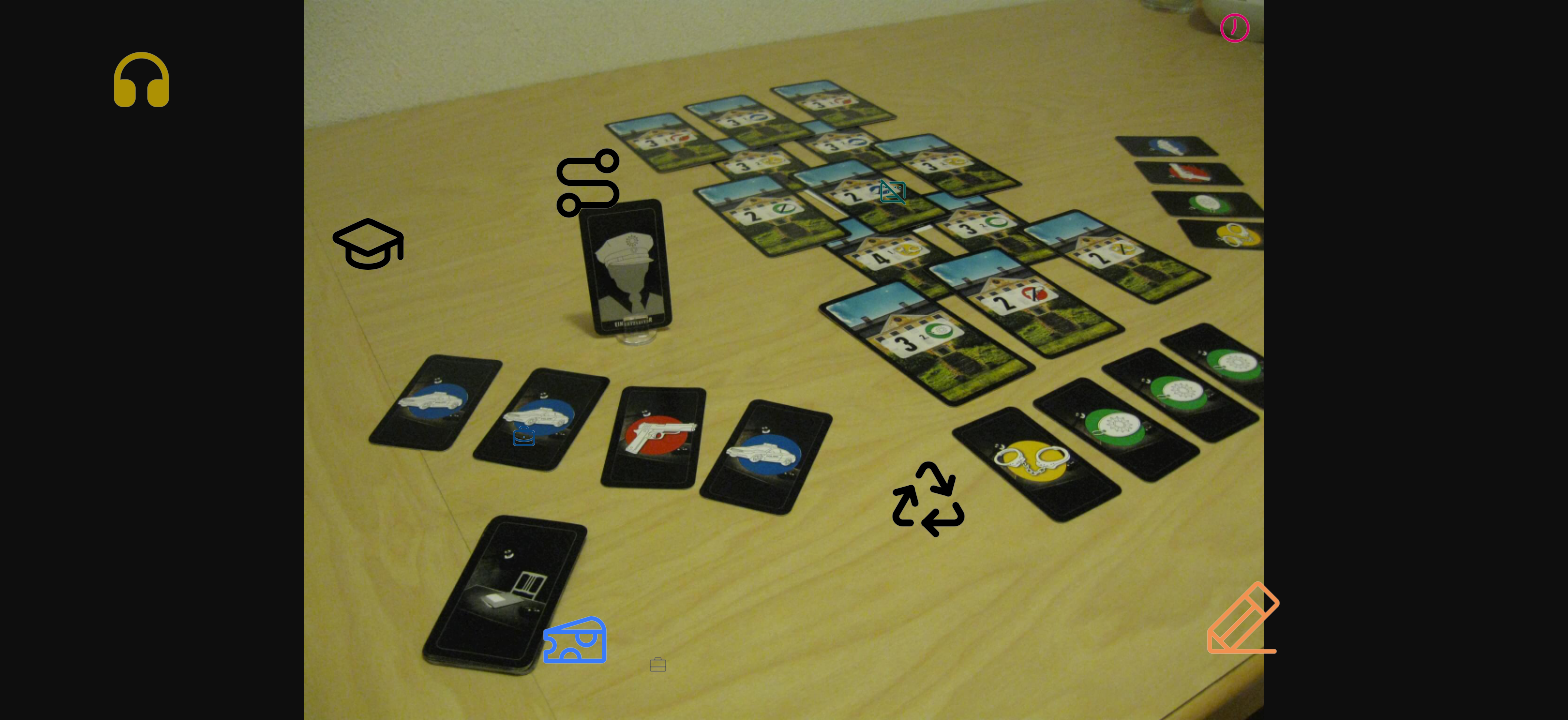 Image resolution: width=1568 pixels, height=720 pixels. What do you see at coordinates (658, 665) in the screenshot?
I see `access travel or trip details` at bounding box center [658, 665].